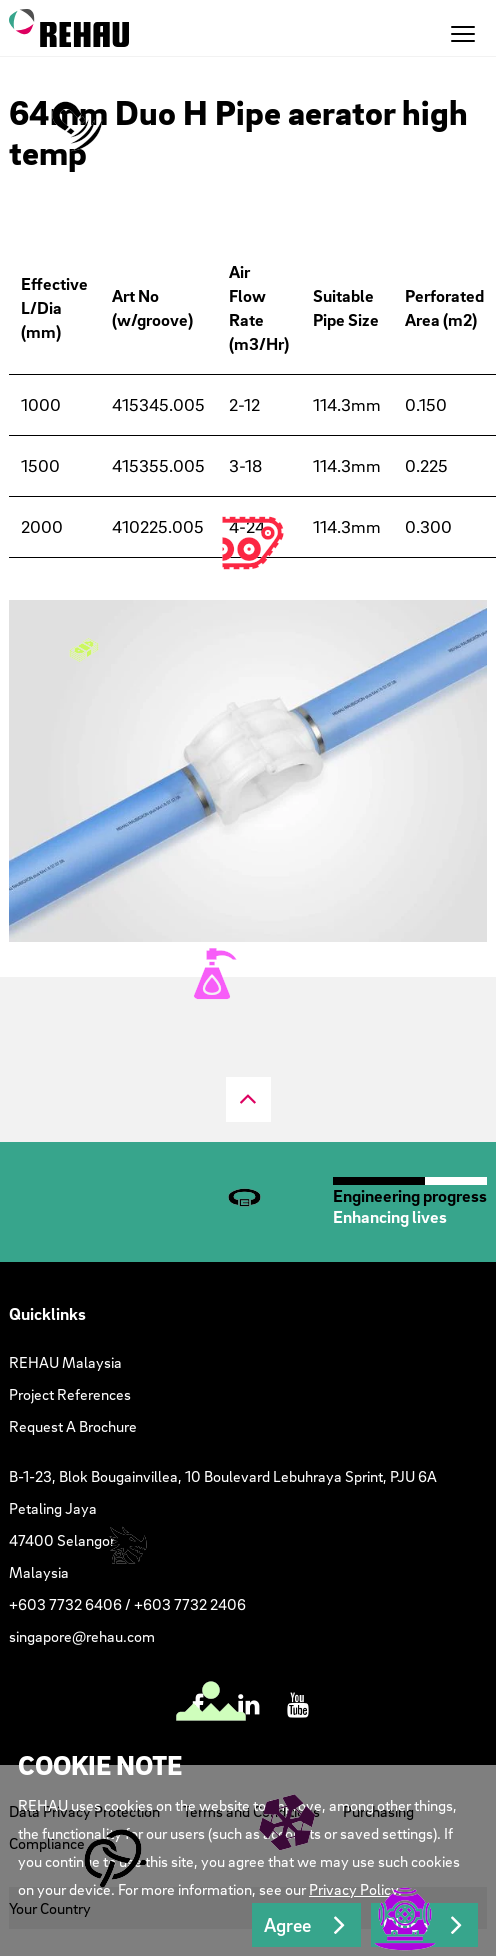 The image size is (496, 1956). I want to click on access diving or underwater game mode, so click(405, 1919).